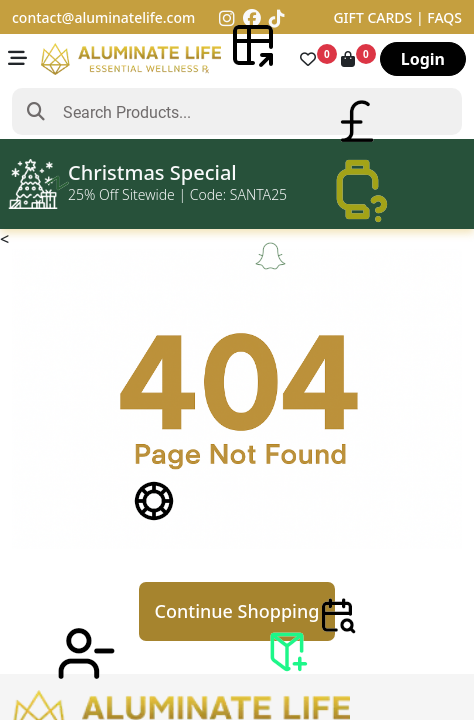 The height and width of the screenshot is (720, 474). What do you see at coordinates (154, 501) in the screenshot?
I see `open VSCO photo editing app` at bounding box center [154, 501].